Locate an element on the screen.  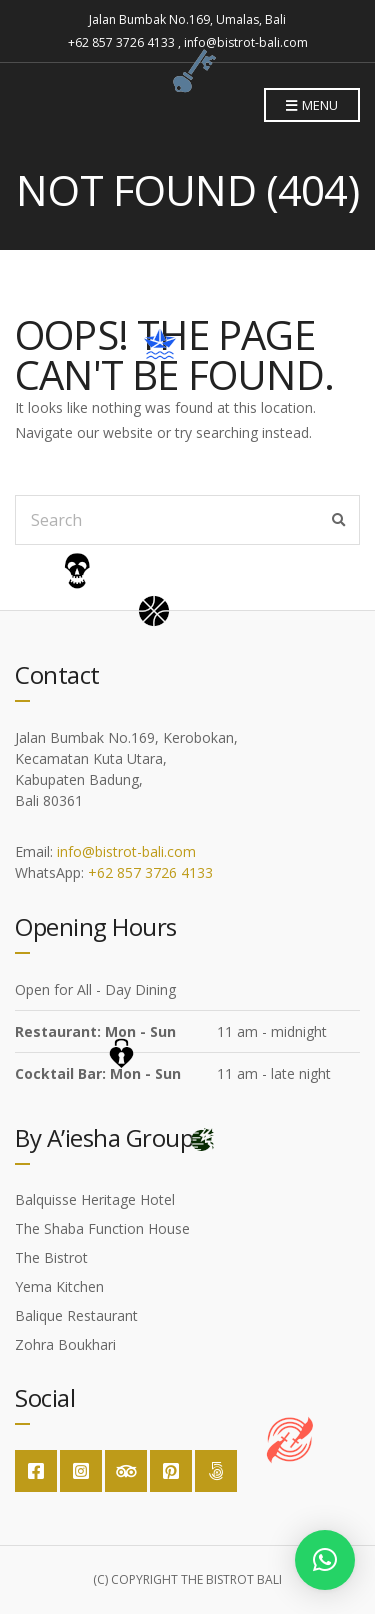
send a message or note is located at coordinates (160, 344).